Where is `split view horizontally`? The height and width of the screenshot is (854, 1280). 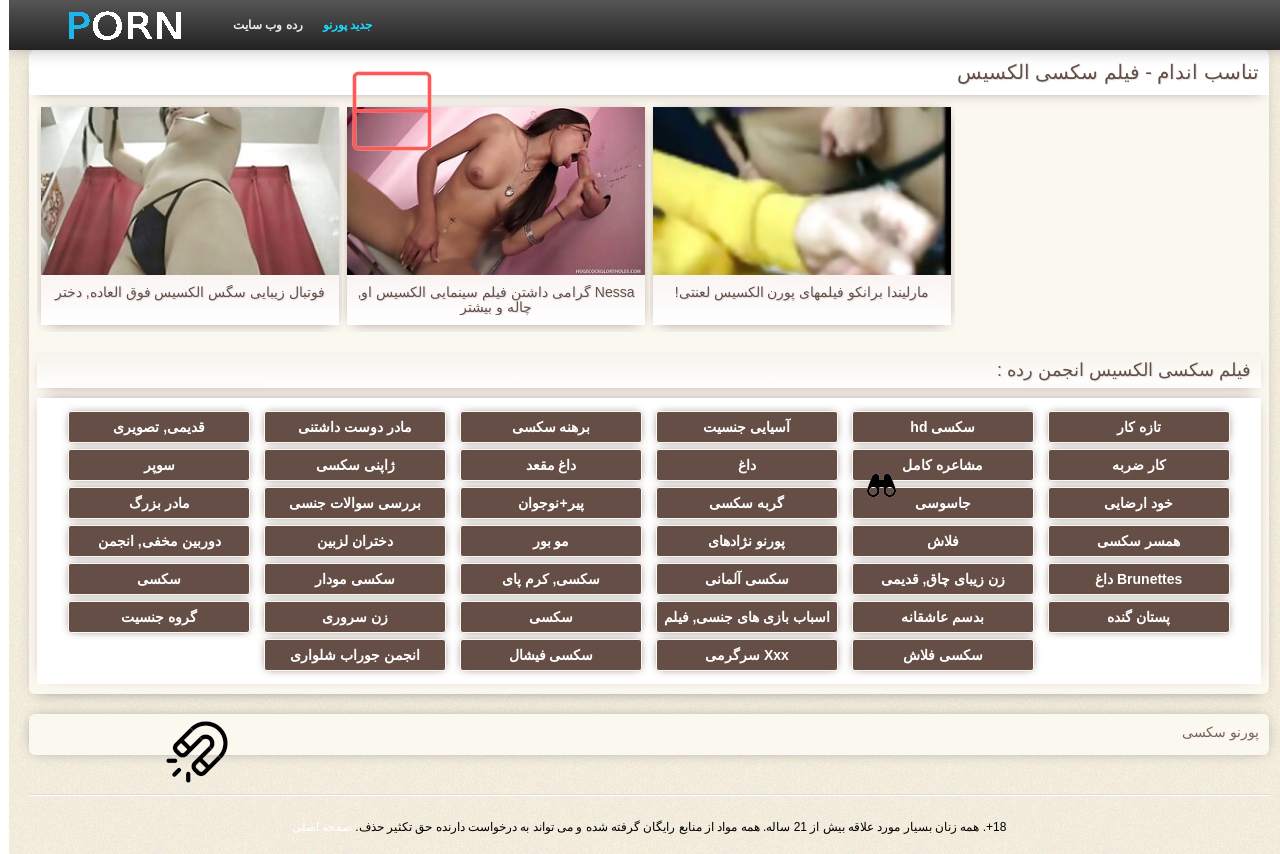 split view horizontally is located at coordinates (392, 111).